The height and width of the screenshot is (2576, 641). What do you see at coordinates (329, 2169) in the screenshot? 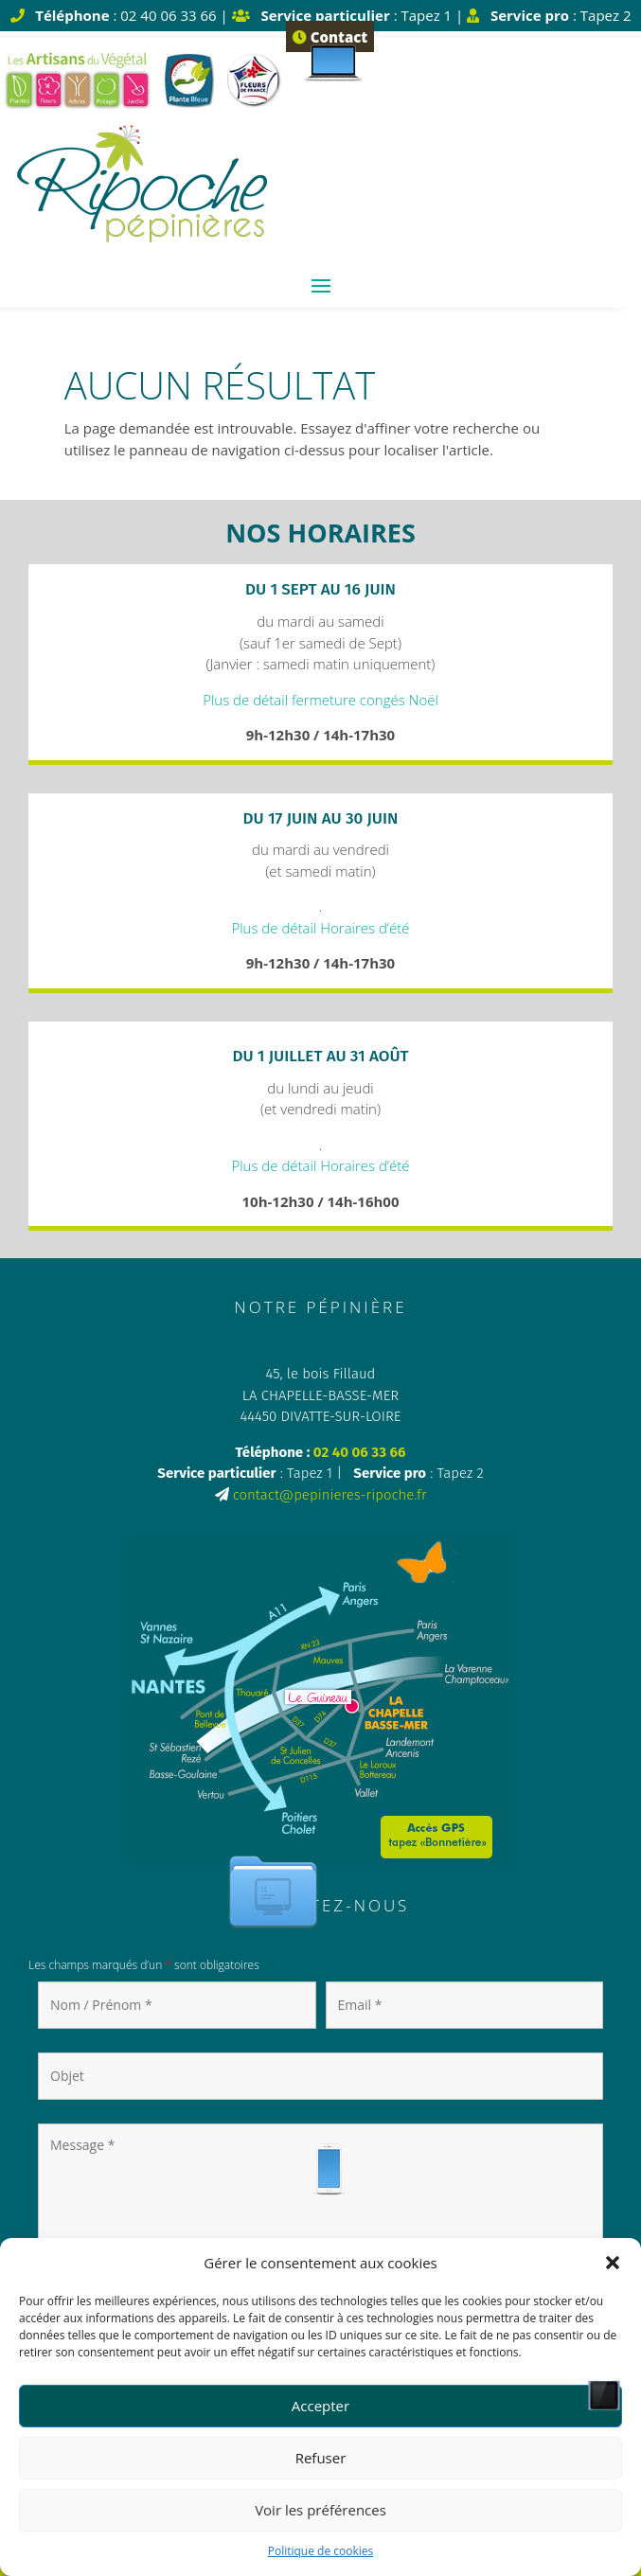
I see `iPhone 7 device icon for system identification` at bounding box center [329, 2169].